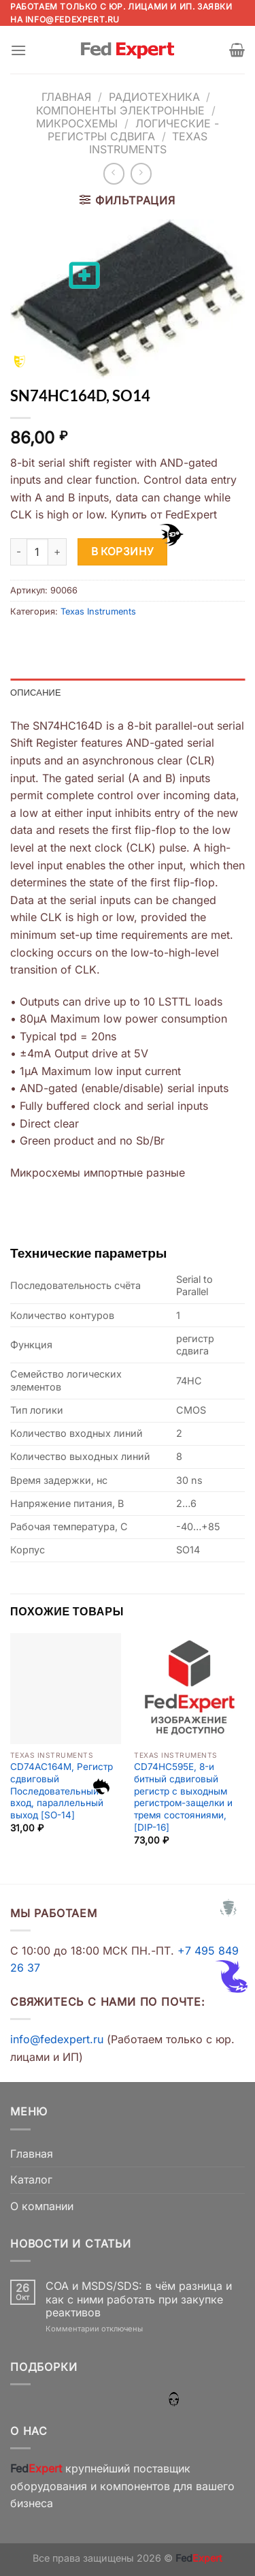 The width and height of the screenshot is (255, 2576). I want to click on access health or medical supplies, so click(84, 275).